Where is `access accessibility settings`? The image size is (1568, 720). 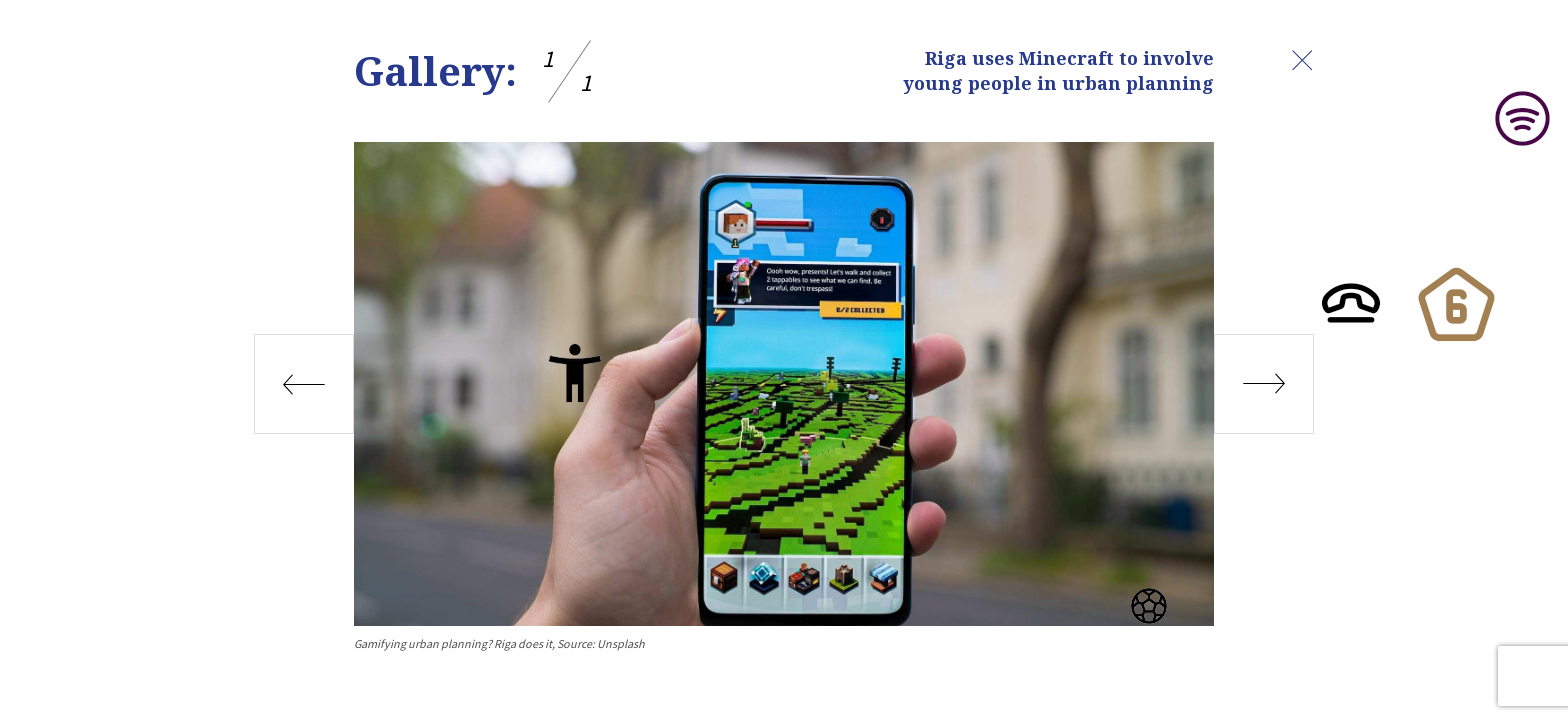 access accessibility settings is located at coordinates (575, 373).